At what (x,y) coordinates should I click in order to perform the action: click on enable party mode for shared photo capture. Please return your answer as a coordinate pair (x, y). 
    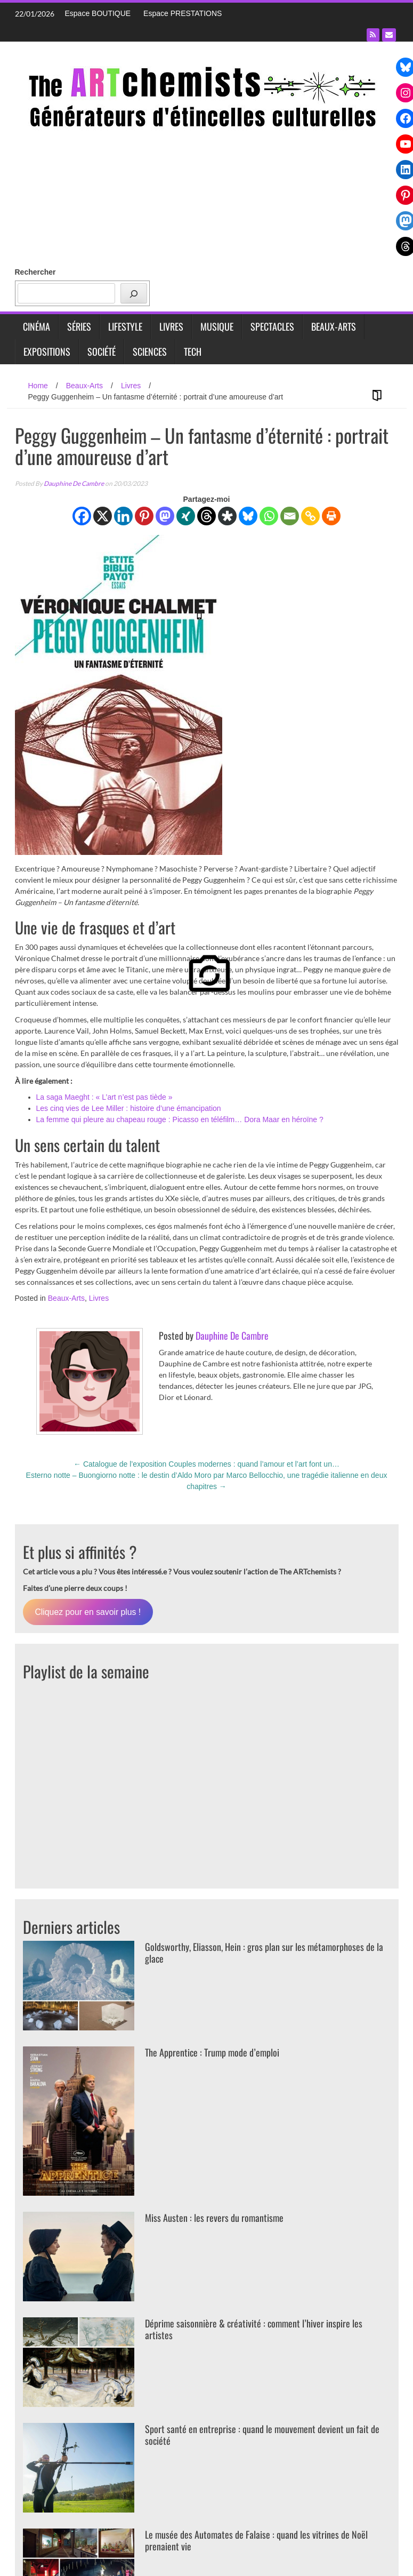
    Looking at the image, I should click on (209, 975).